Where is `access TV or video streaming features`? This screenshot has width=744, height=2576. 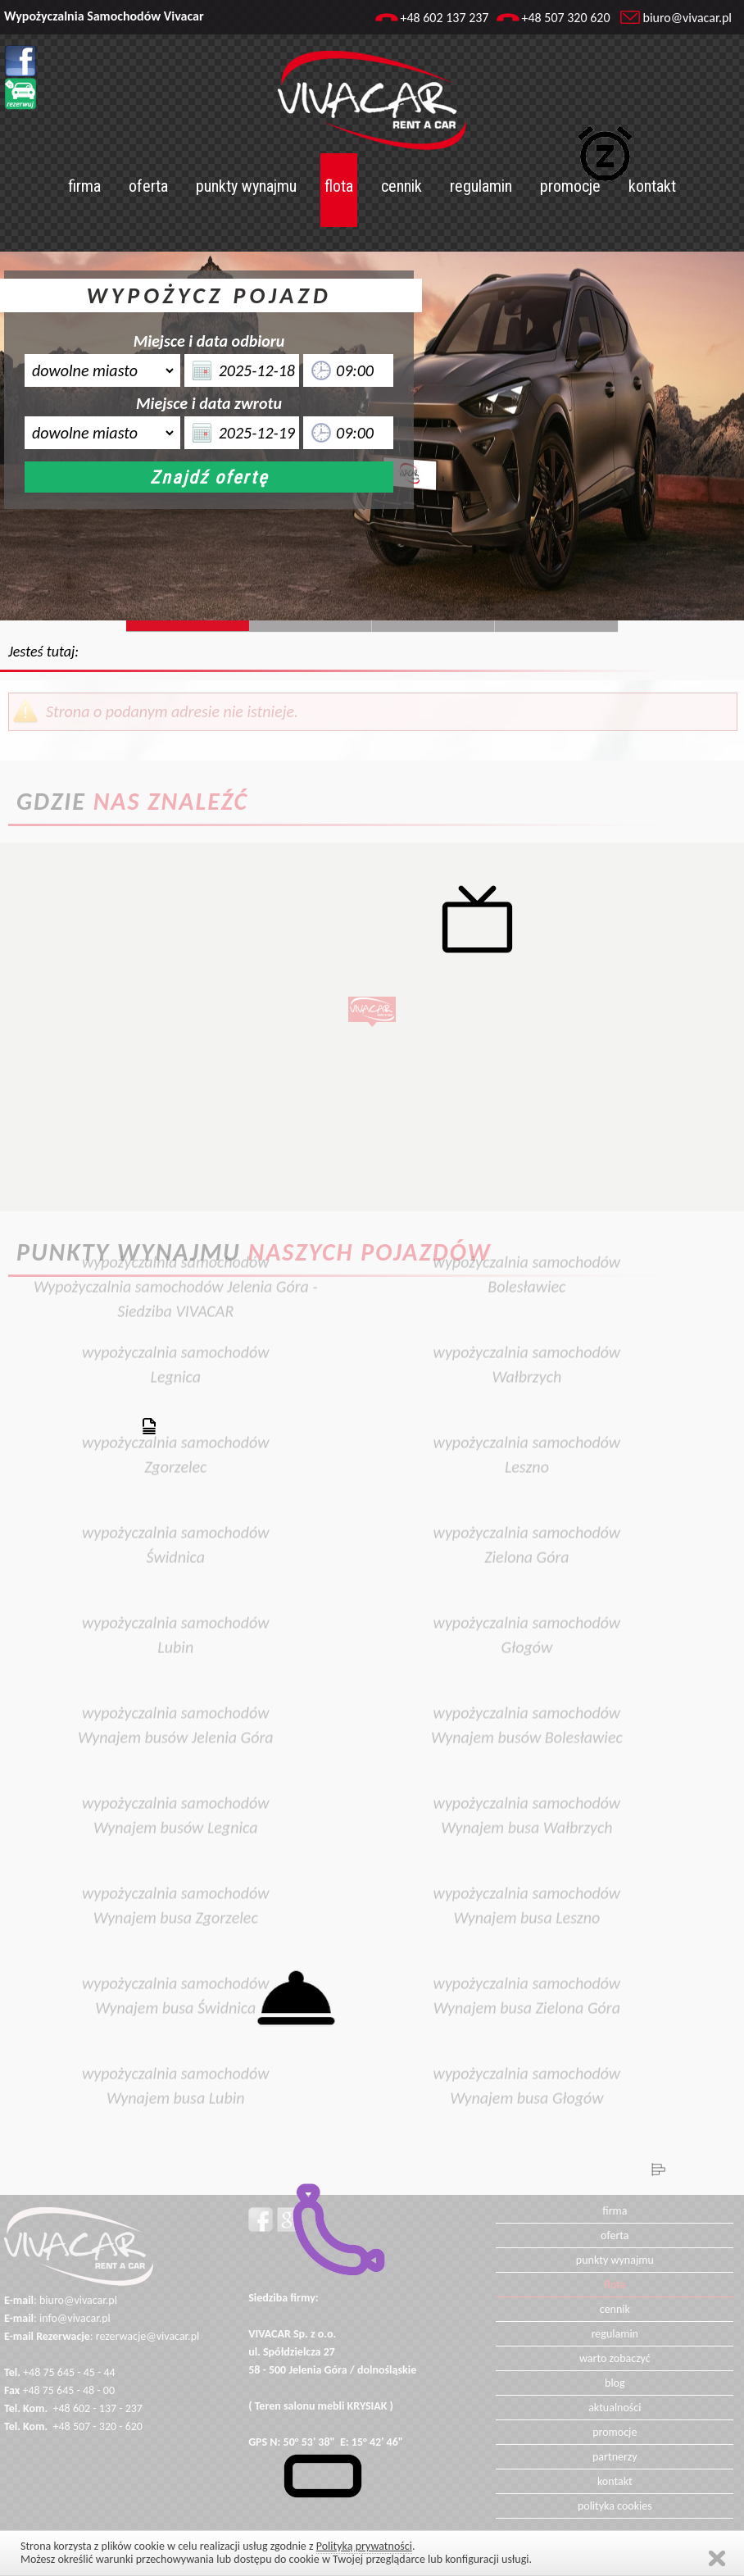
access TV or video streaming features is located at coordinates (477, 923).